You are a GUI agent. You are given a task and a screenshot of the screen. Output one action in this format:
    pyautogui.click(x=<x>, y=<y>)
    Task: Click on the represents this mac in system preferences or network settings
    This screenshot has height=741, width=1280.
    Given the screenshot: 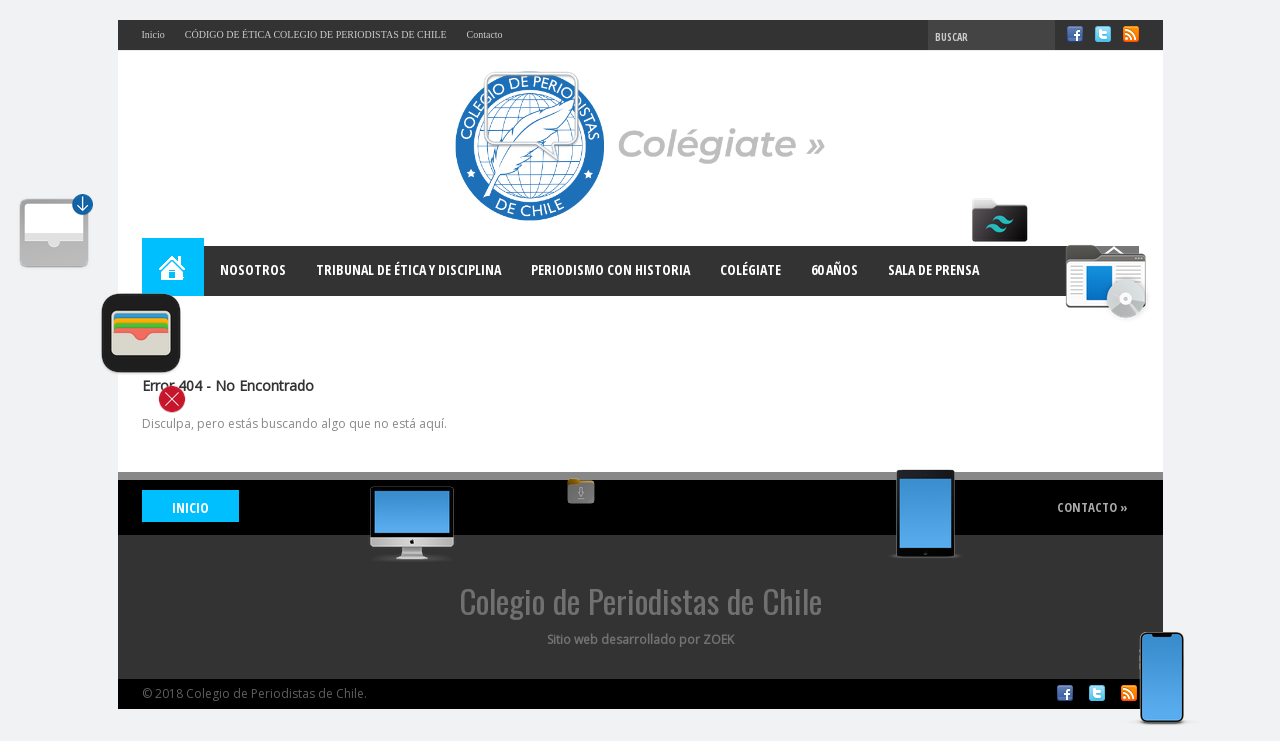 What is the action you would take?
    pyautogui.click(x=412, y=512)
    